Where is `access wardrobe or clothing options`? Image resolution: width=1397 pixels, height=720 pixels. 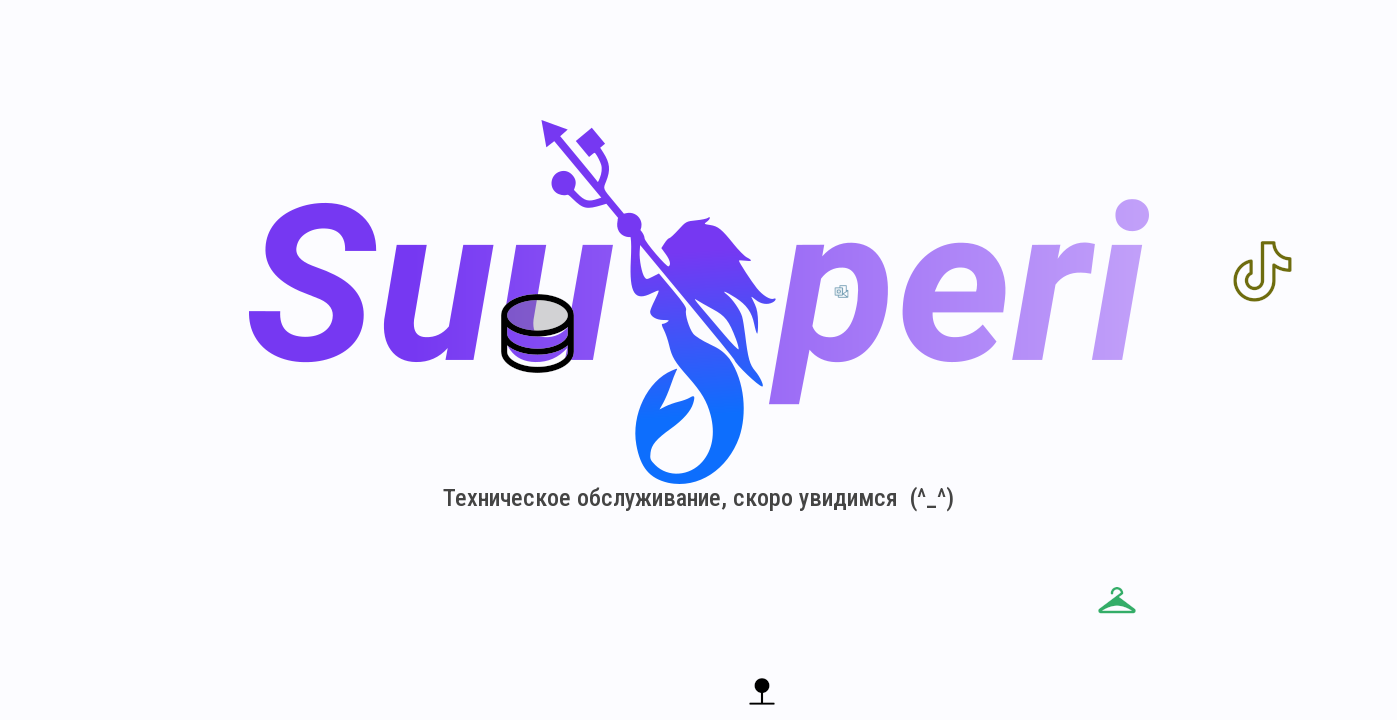
access wardrobe or clothing options is located at coordinates (1117, 602).